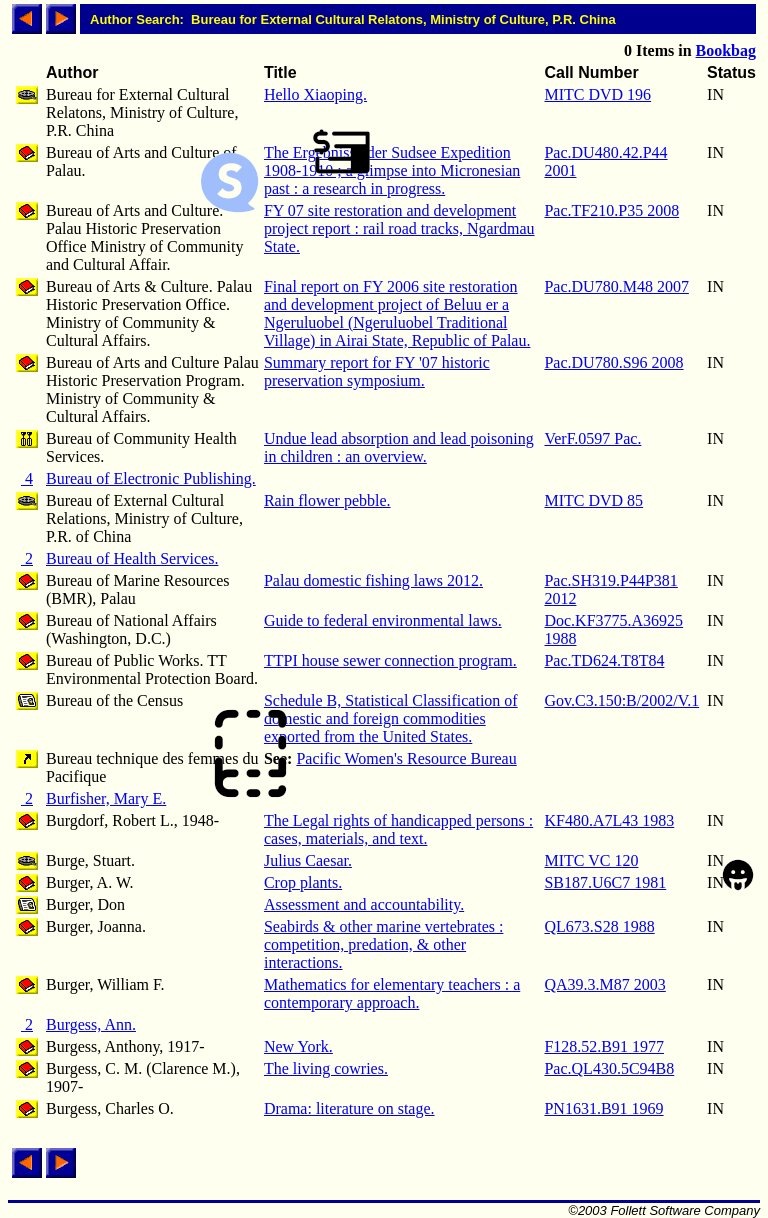 The image size is (768, 1218). I want to click on draft or unpublished document, so click(250, 753).